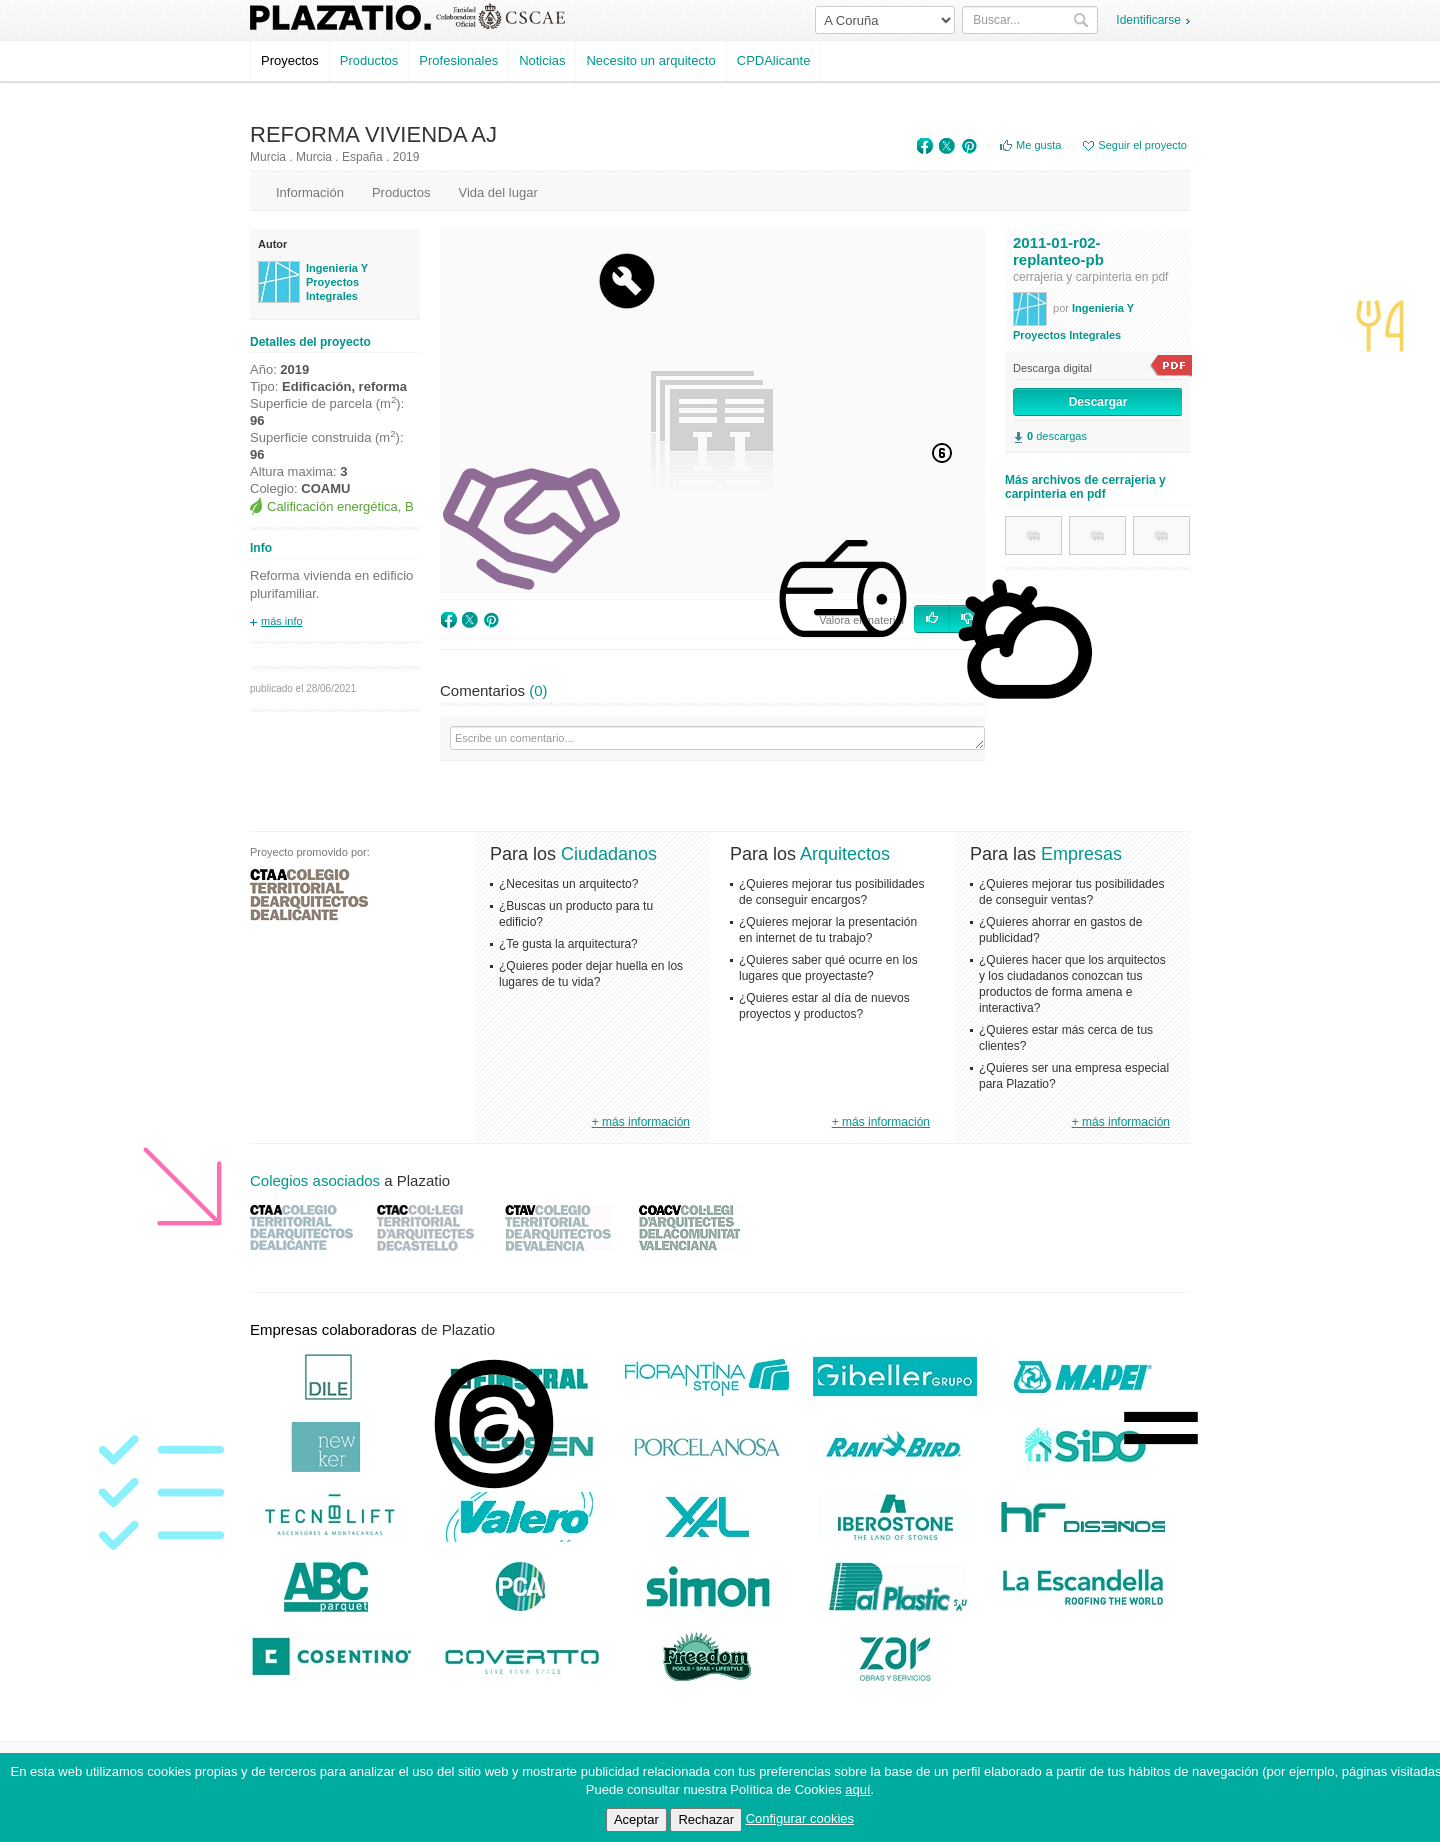 This screenshot has width=1440, height=1842. Describe the element at coordinates (627, 281) in the screenshot. I see `access settings or configuration options` at that location.